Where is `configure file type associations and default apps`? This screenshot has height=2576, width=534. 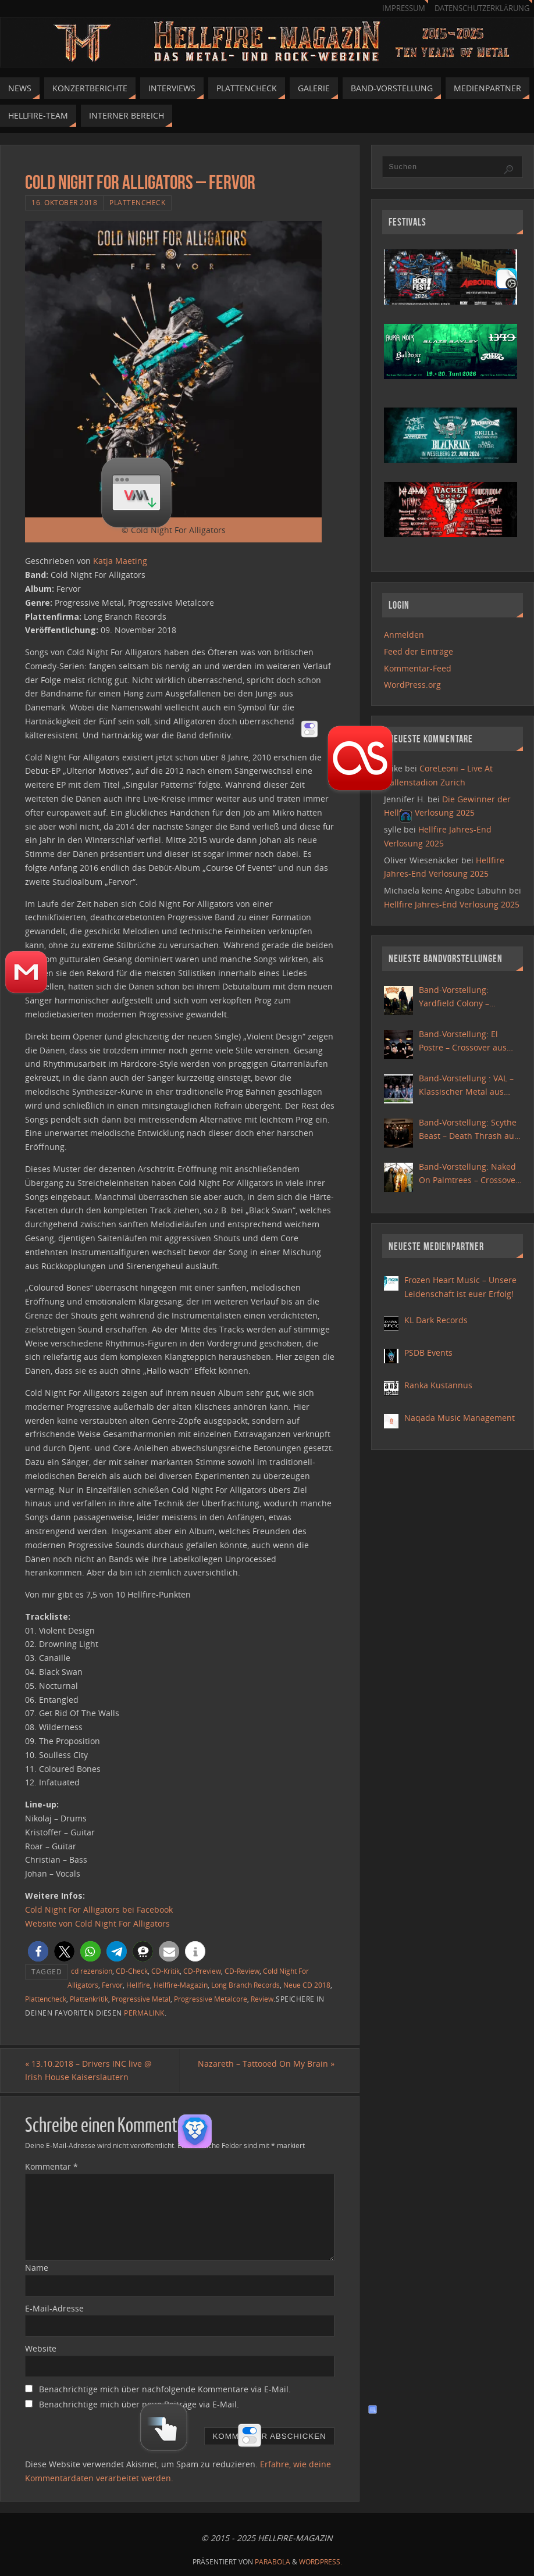 configure file type associations and default apps is located at coordinates (506, 278).